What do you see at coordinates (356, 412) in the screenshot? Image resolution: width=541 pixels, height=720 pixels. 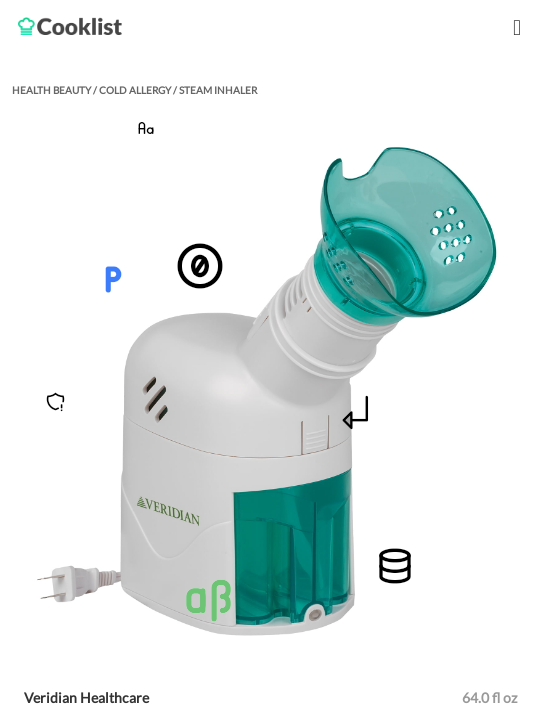 I see `return to previous line or entry` at bounding box center [356, 412].